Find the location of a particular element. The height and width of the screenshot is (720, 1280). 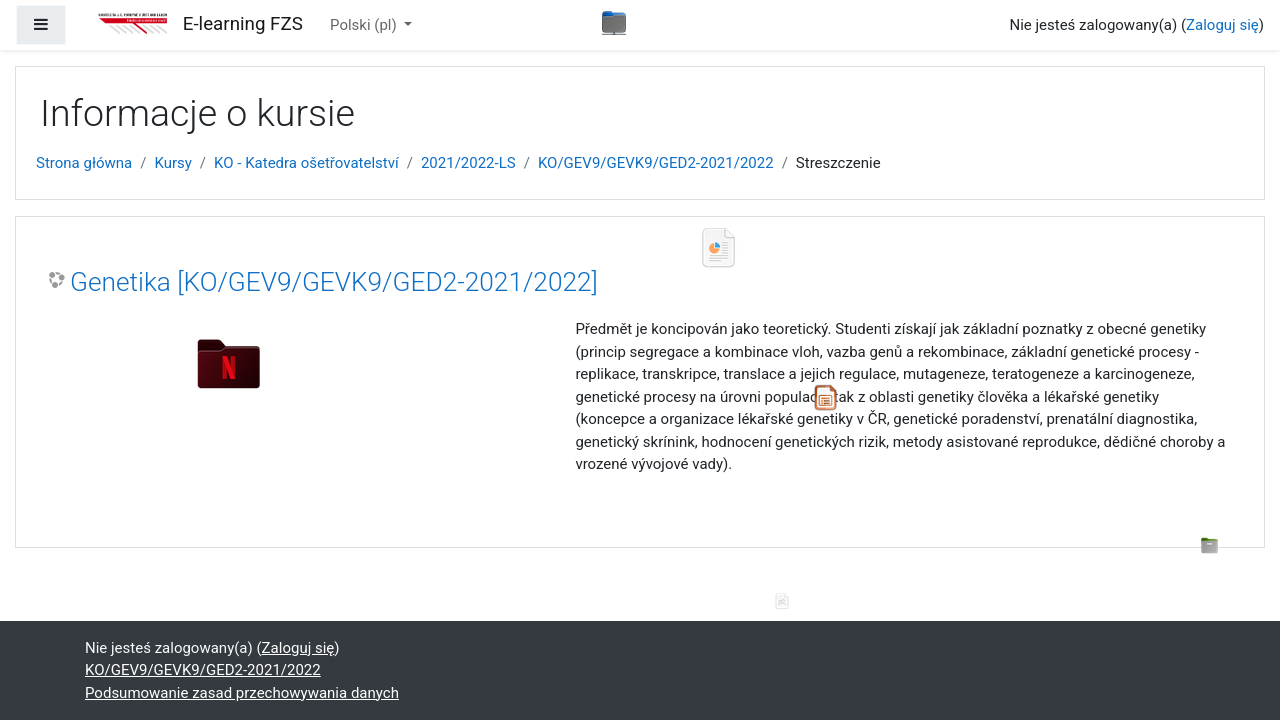

access a remote or network folder is located at coordinates (614, 23).